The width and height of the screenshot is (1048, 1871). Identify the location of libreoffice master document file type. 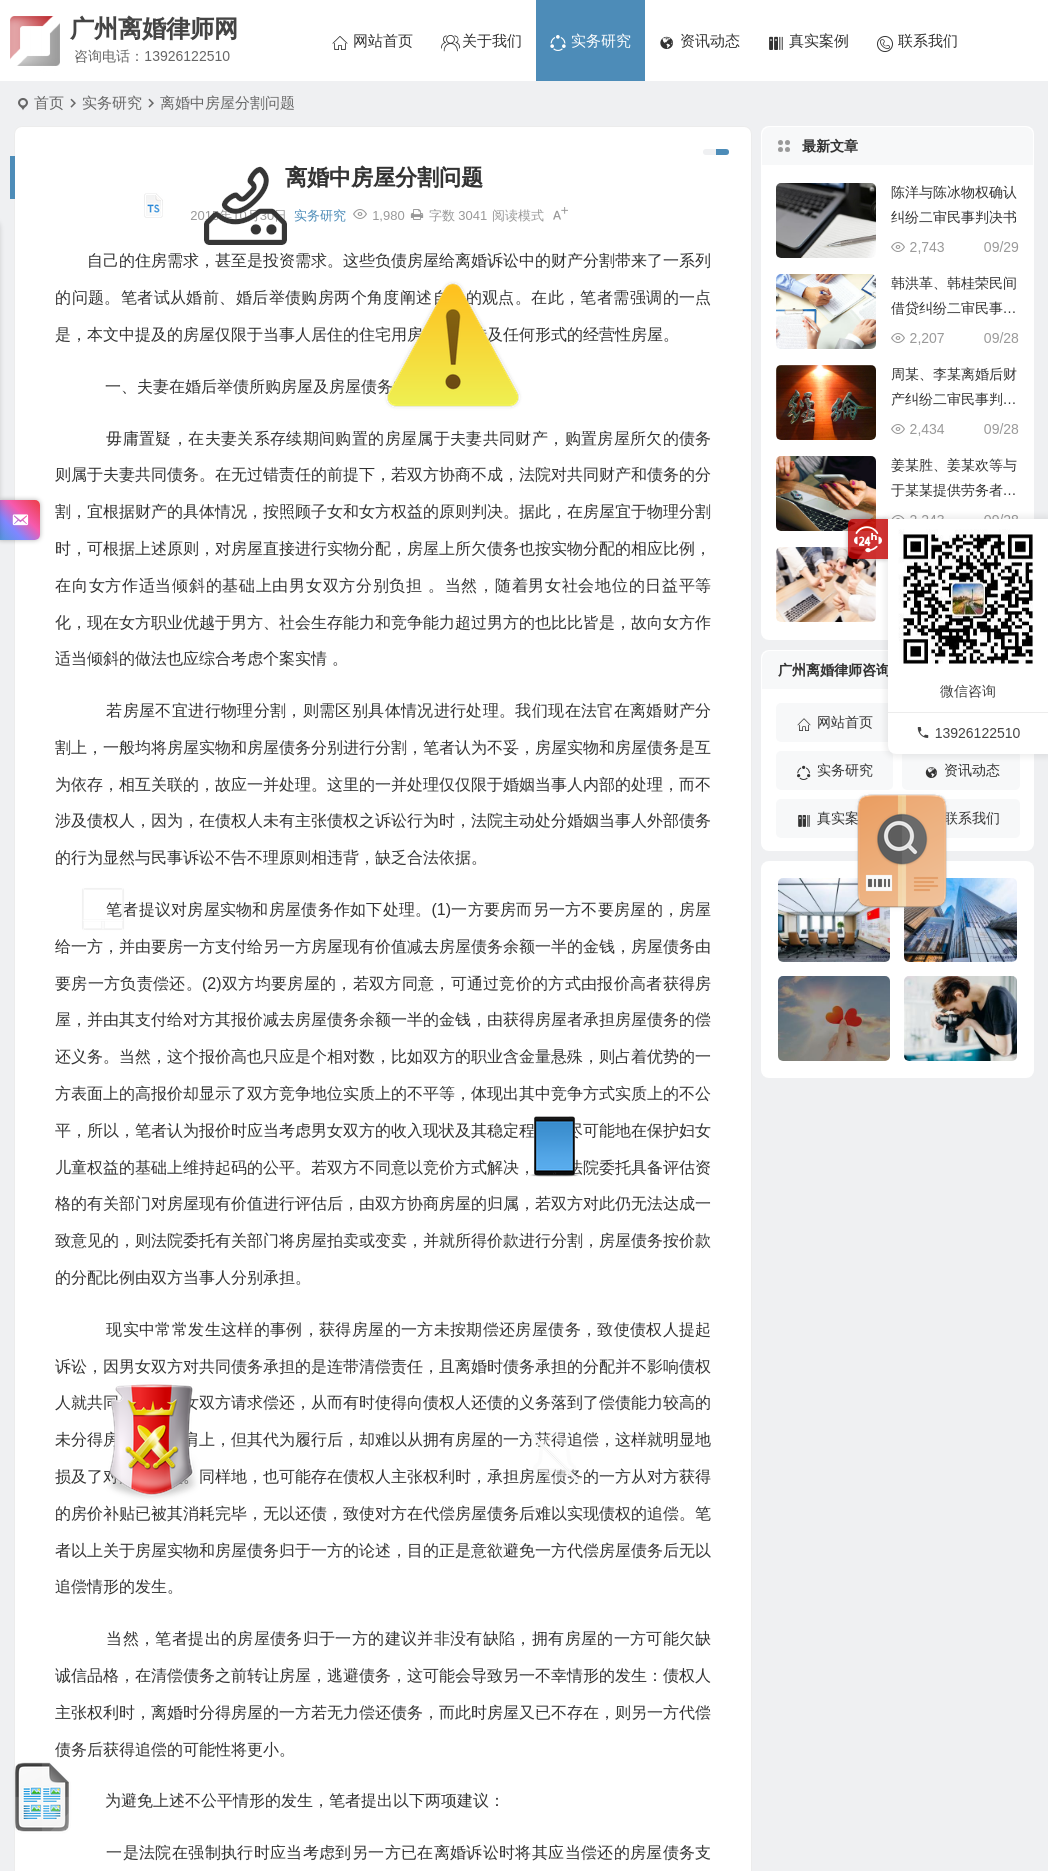
(42, 1797).